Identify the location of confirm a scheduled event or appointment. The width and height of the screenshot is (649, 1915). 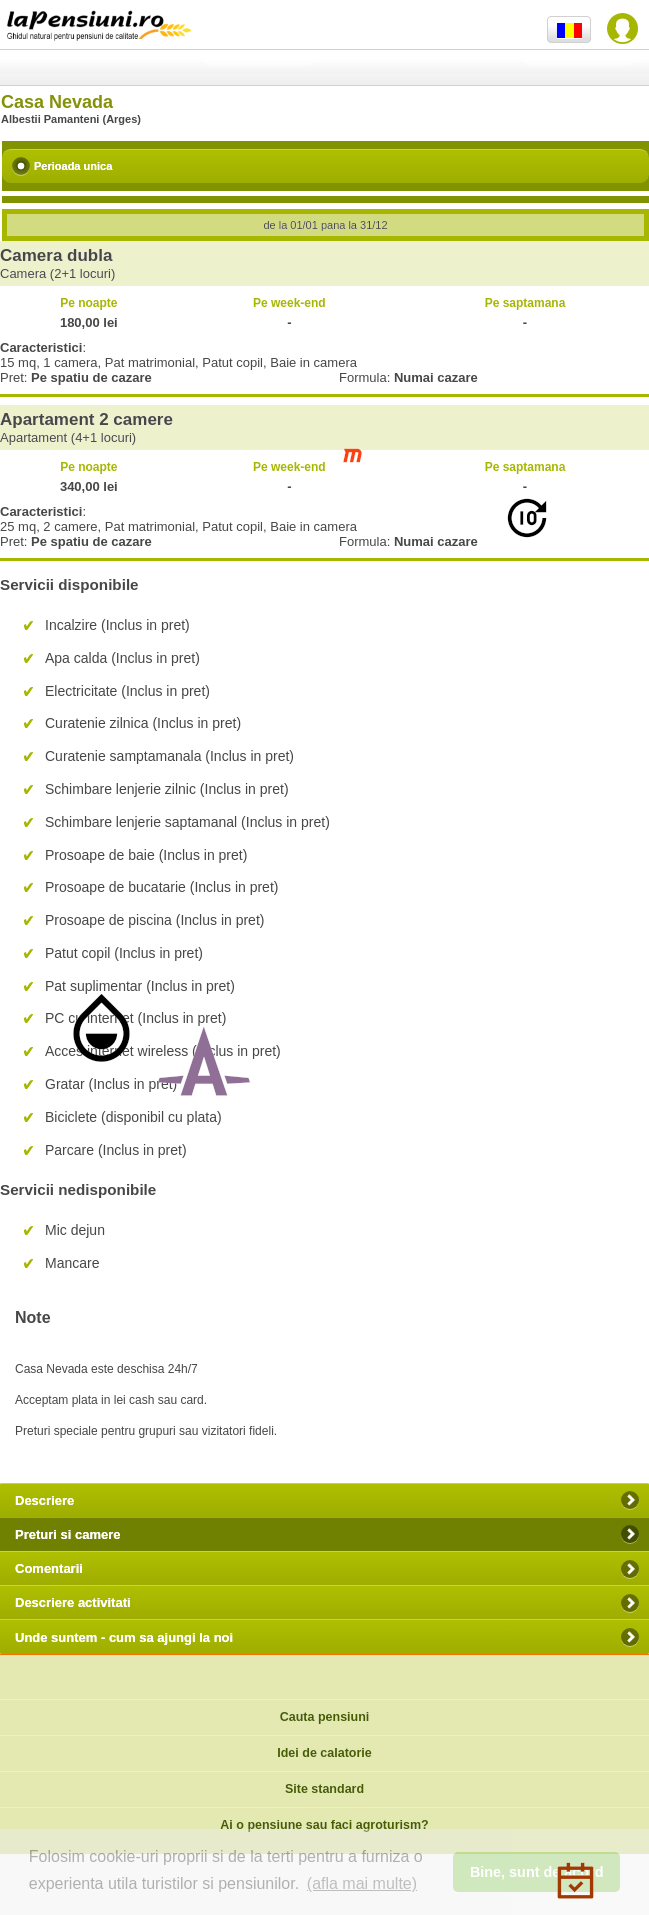
(575, 1882).